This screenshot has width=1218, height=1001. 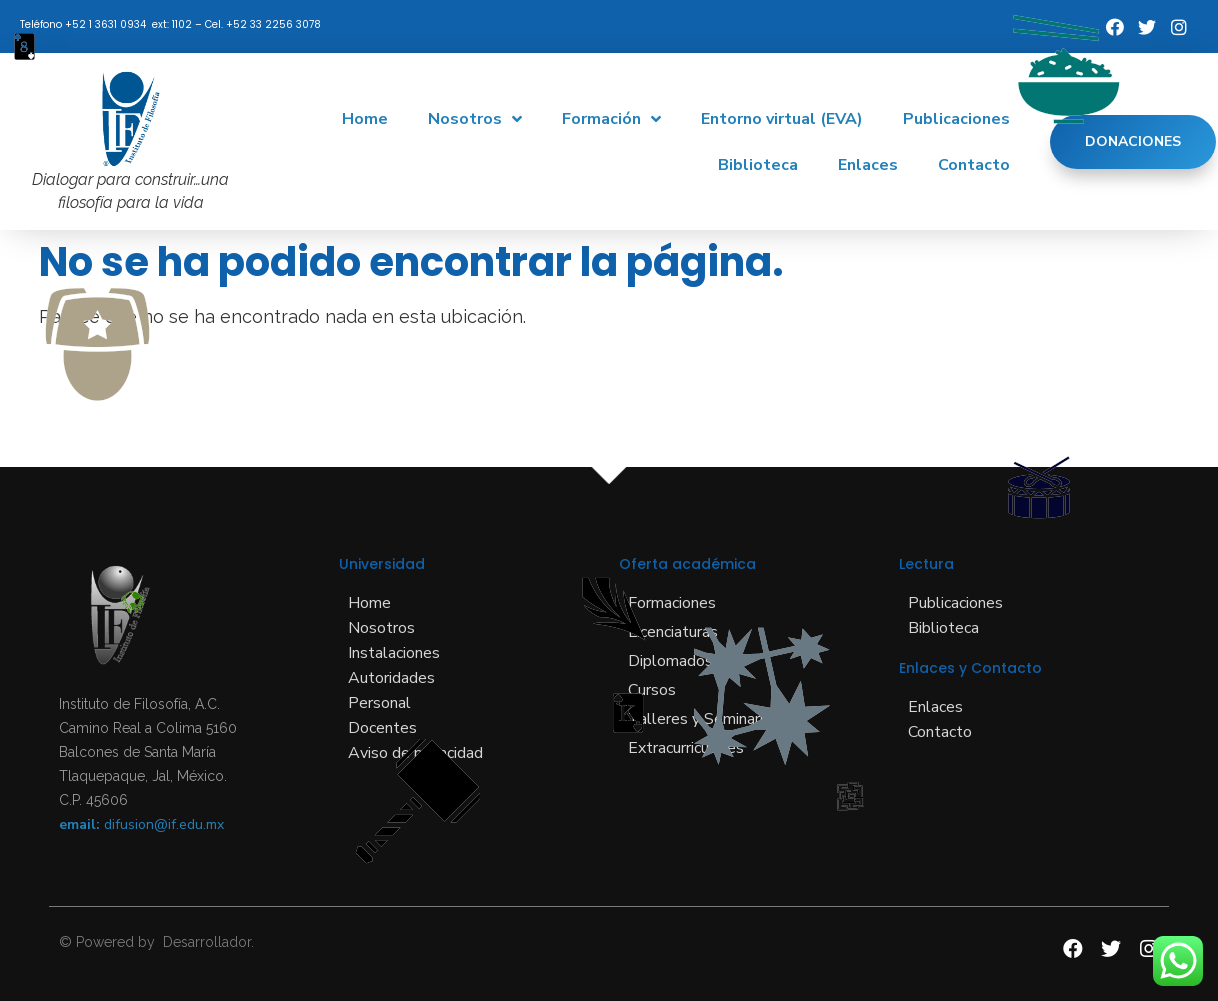 What do you see at coordinates (628, 713) in the screenshot?
I see `king of spades playing card` at bounding box center [628, 713].